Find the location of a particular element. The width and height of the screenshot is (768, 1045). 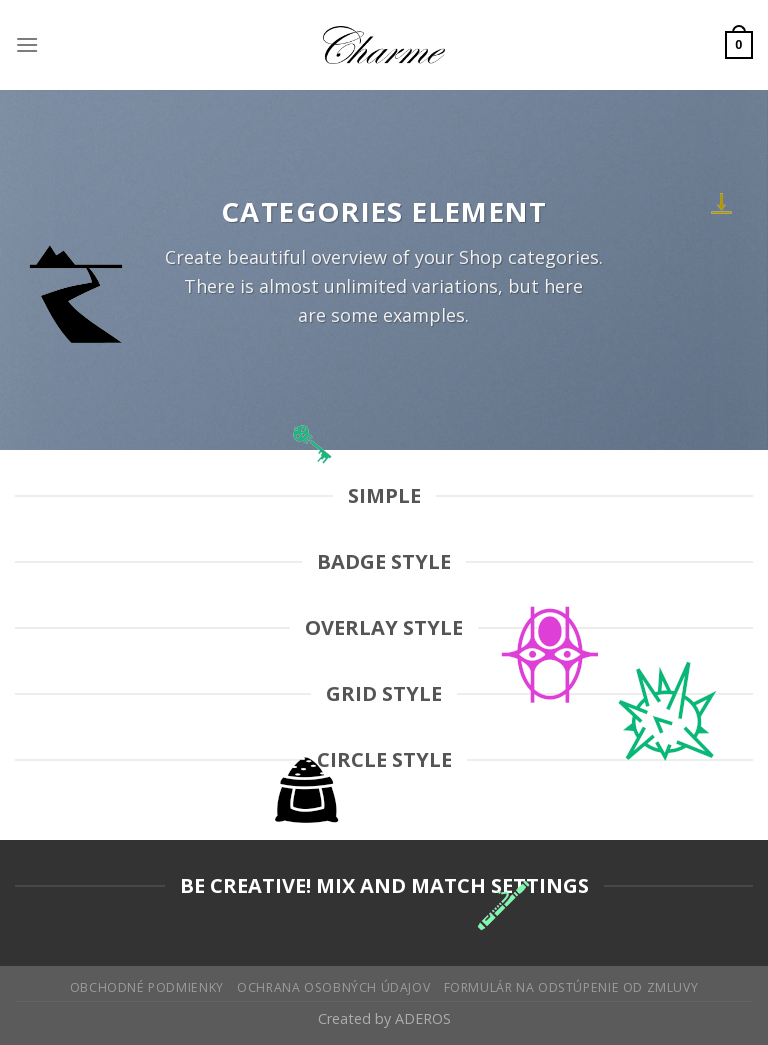

download or save a file is located at coordinates (721, 203).